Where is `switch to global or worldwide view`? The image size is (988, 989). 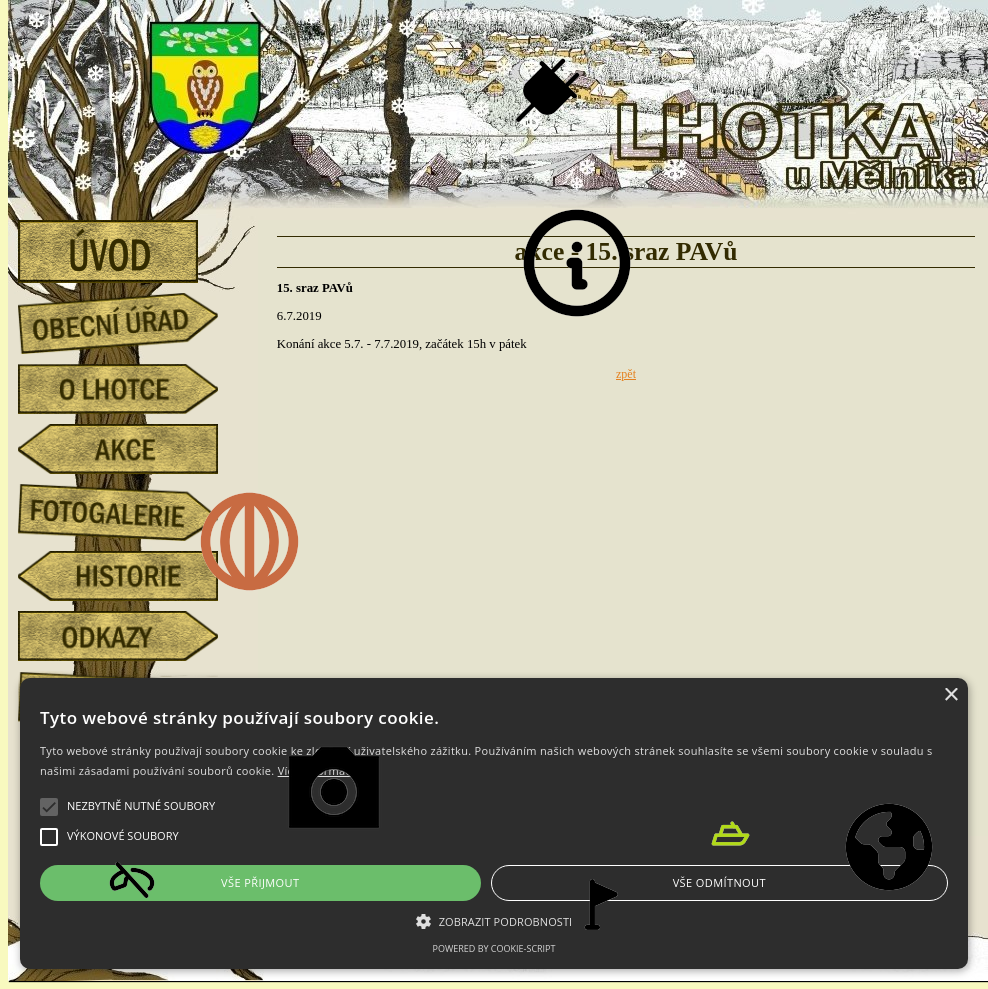 switch to global or worldwide view is located at coordinates (889, 847).